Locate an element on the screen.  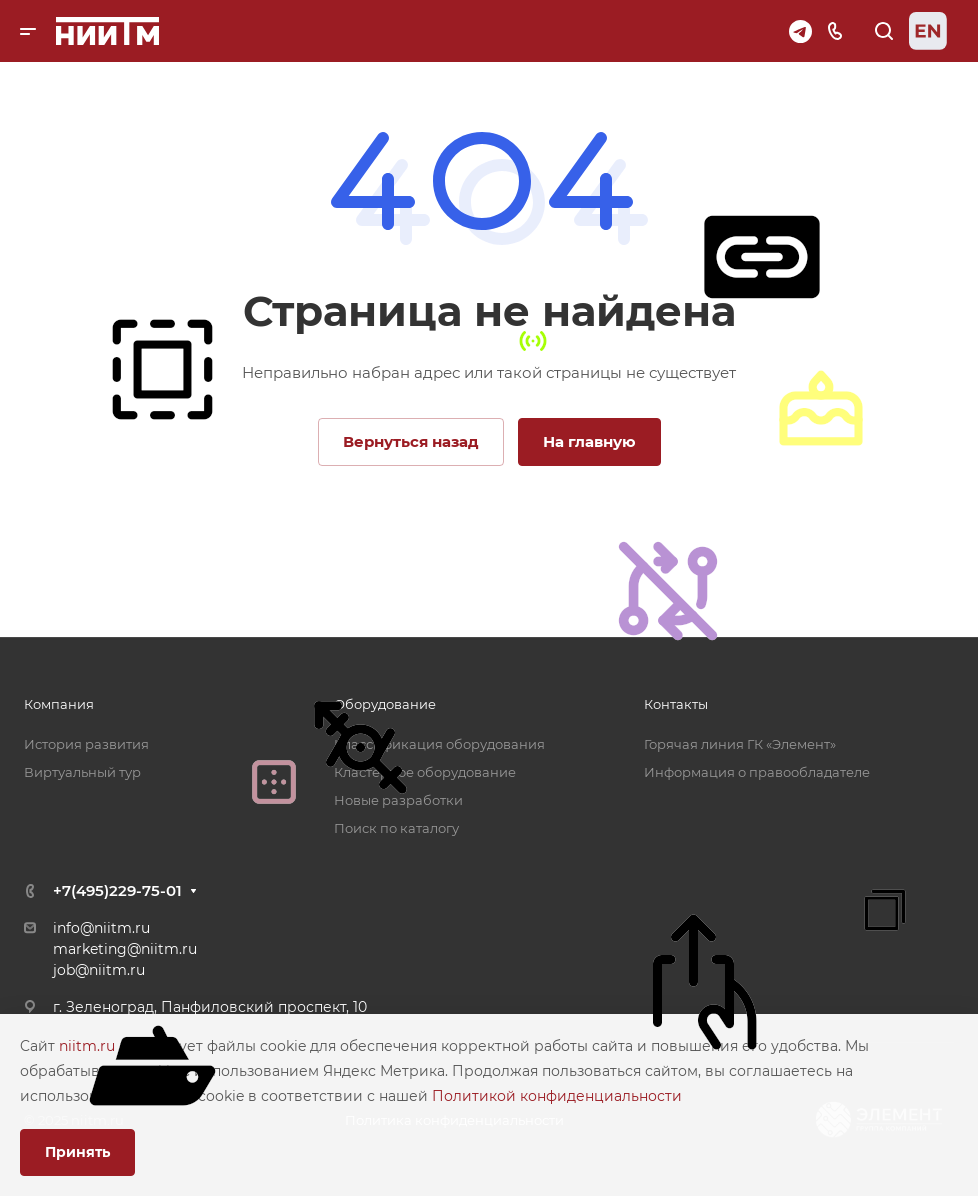
apply outer border to selected cells is located at coordinates (274, 782).